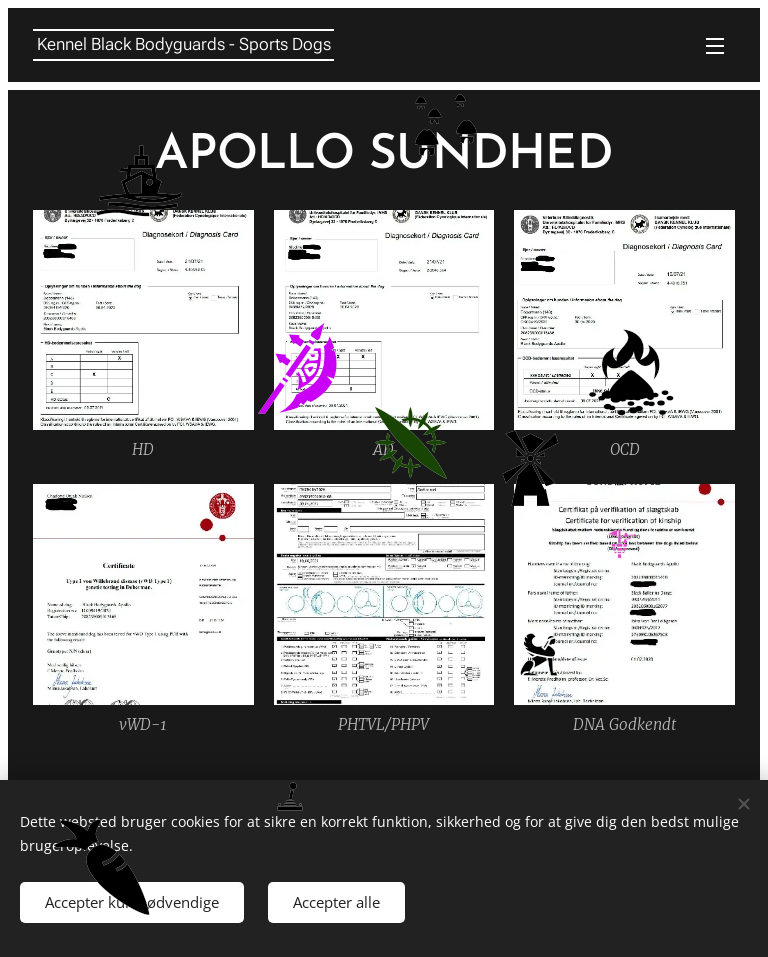 This screenshot has width=768, height=957. What do you see at coordinates (295, 368) in the screenshot?
I see `select warrior or berserker class` at bounding box center [295, 368].